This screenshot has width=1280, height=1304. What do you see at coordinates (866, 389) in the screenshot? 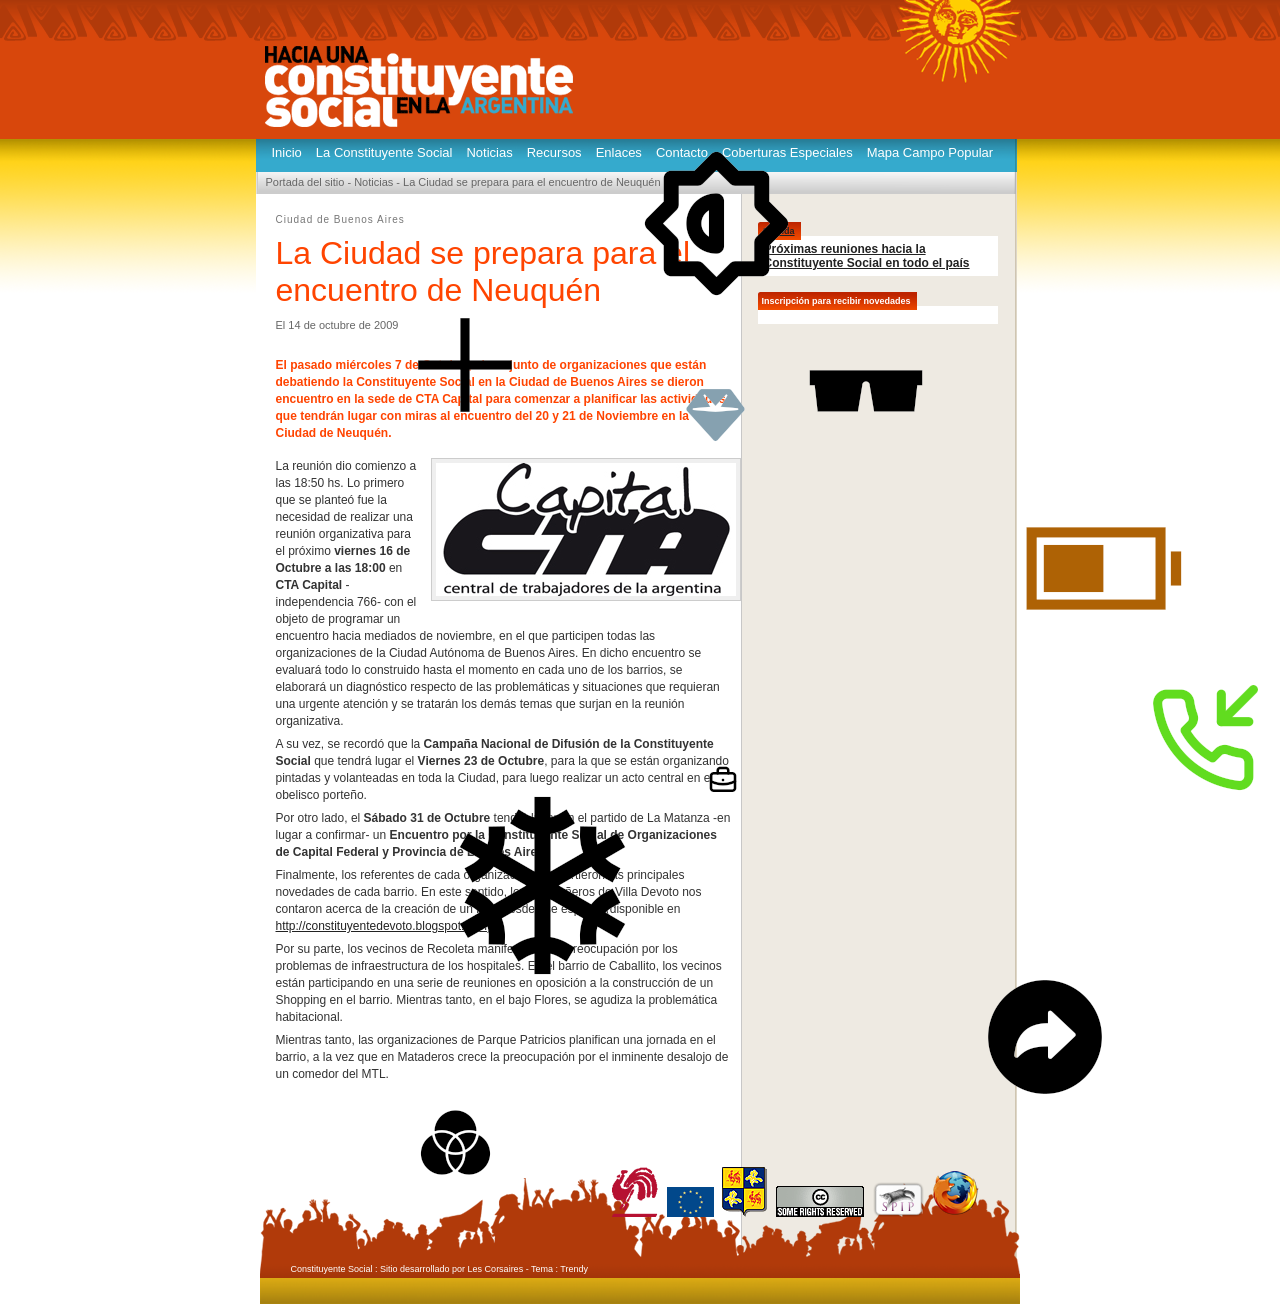
I see `enable reading or accessibility mode` at bounding box center [866, 389].